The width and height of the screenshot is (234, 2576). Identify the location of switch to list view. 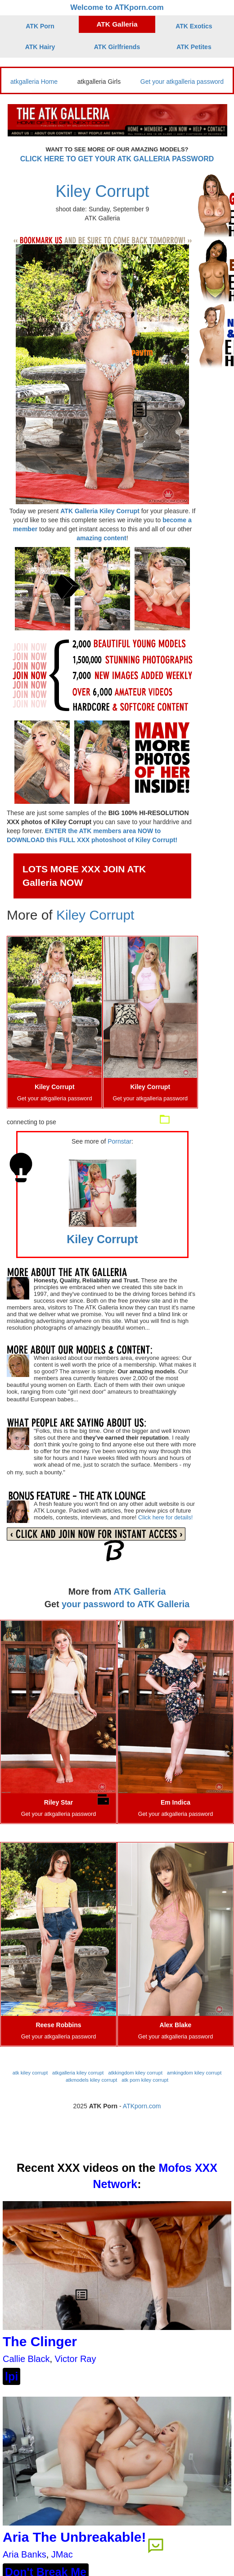
(81, 2295).